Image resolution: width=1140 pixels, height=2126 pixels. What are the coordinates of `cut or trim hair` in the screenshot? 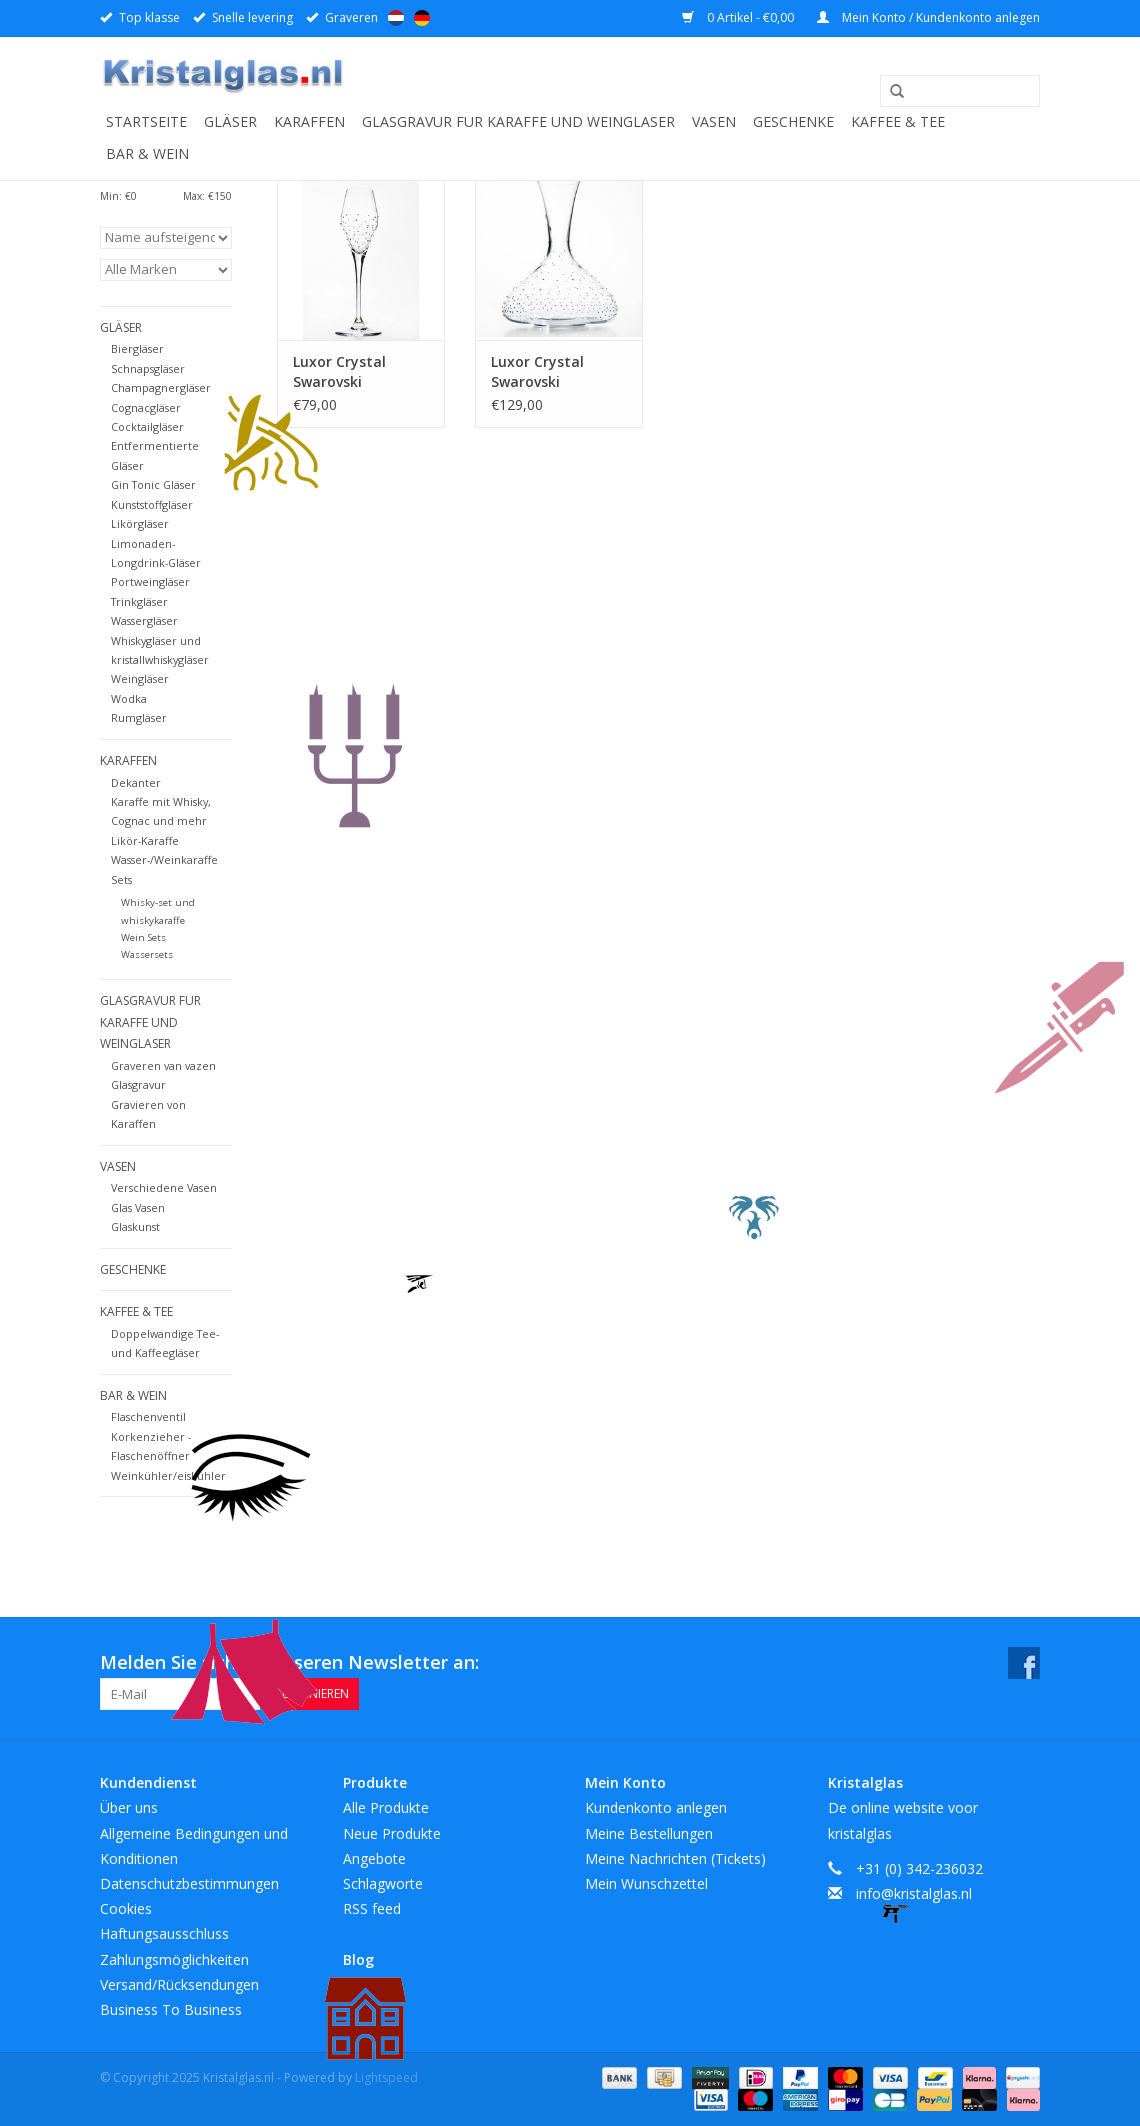 It's located at (273, 442).